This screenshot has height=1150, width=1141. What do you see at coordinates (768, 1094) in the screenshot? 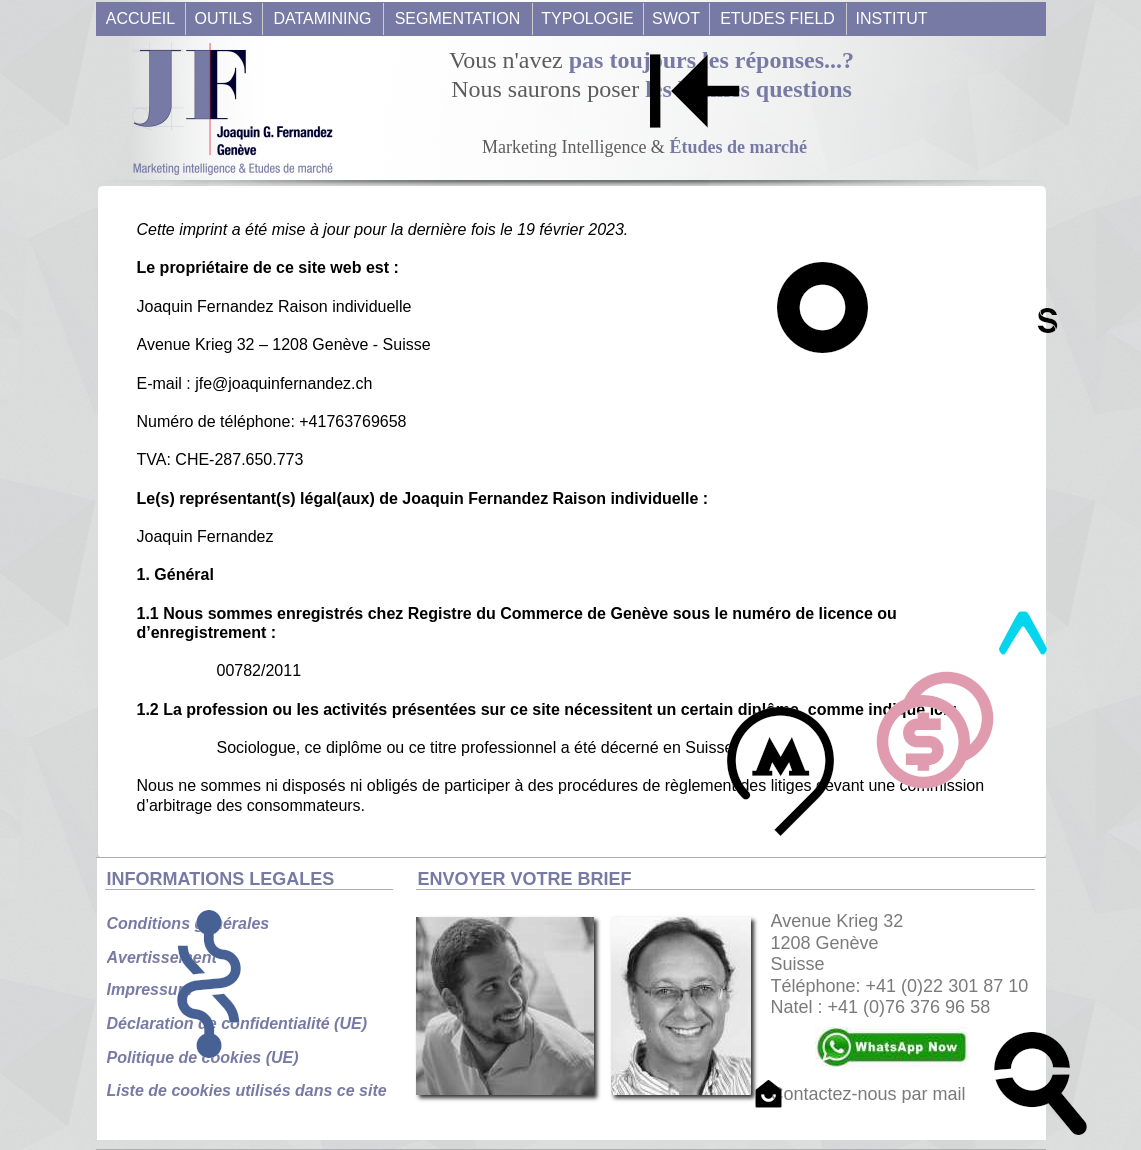
I see `return to home screen` at bounding box center [768, 1094].